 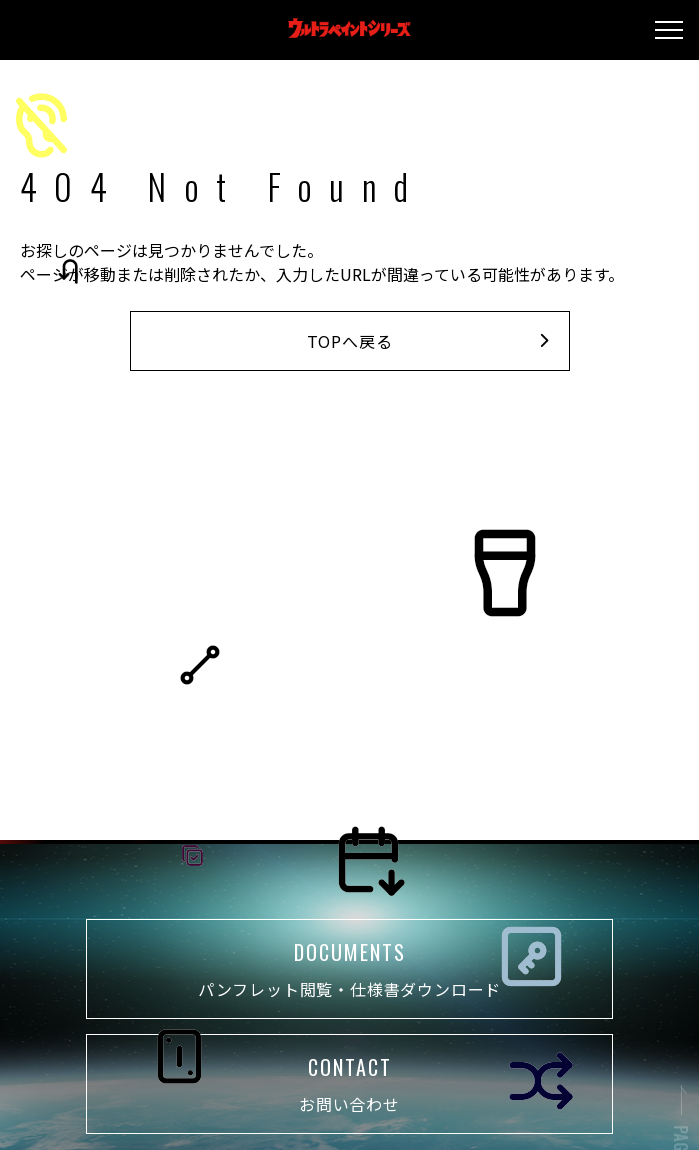 I want to click on download calendar or export schedule, so click(x=368, y=859).